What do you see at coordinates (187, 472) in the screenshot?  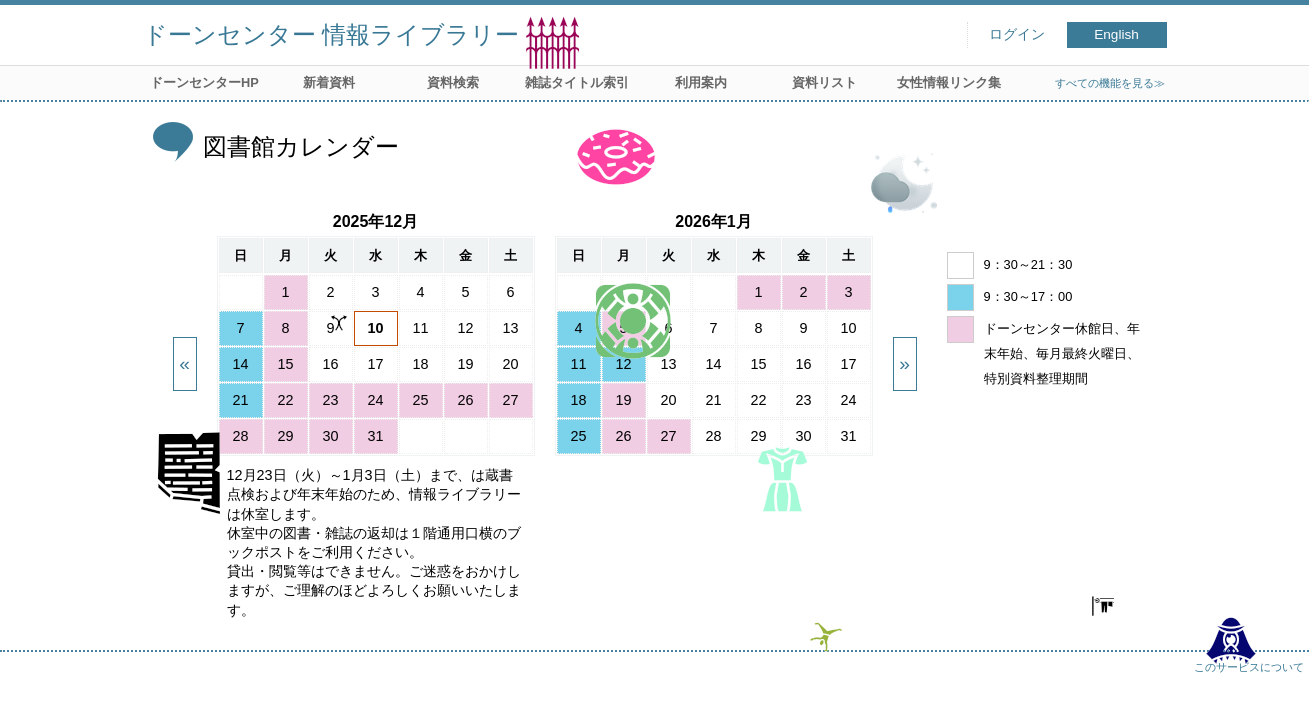 I see `access notes or written records` at bounding box center [187, 472].